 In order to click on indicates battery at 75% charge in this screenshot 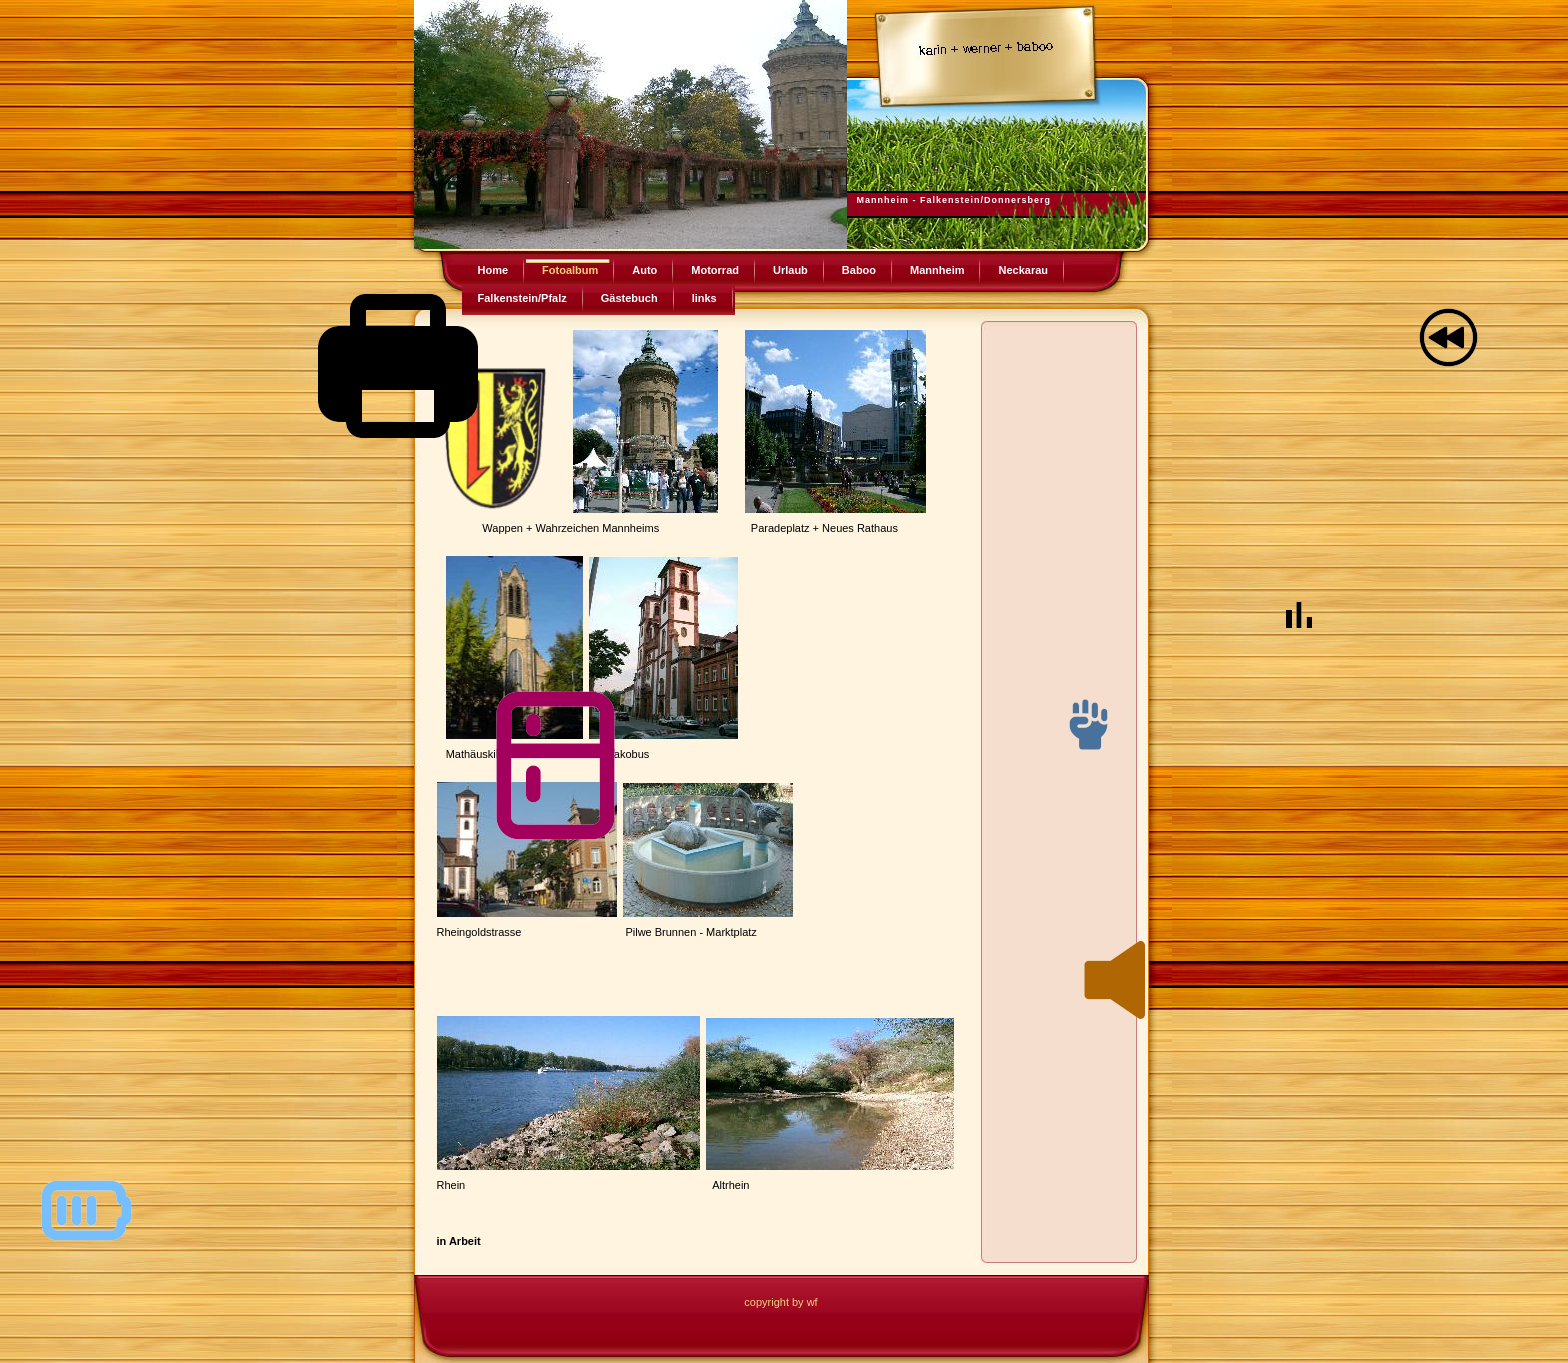, I will do `click(86, 1210)`.